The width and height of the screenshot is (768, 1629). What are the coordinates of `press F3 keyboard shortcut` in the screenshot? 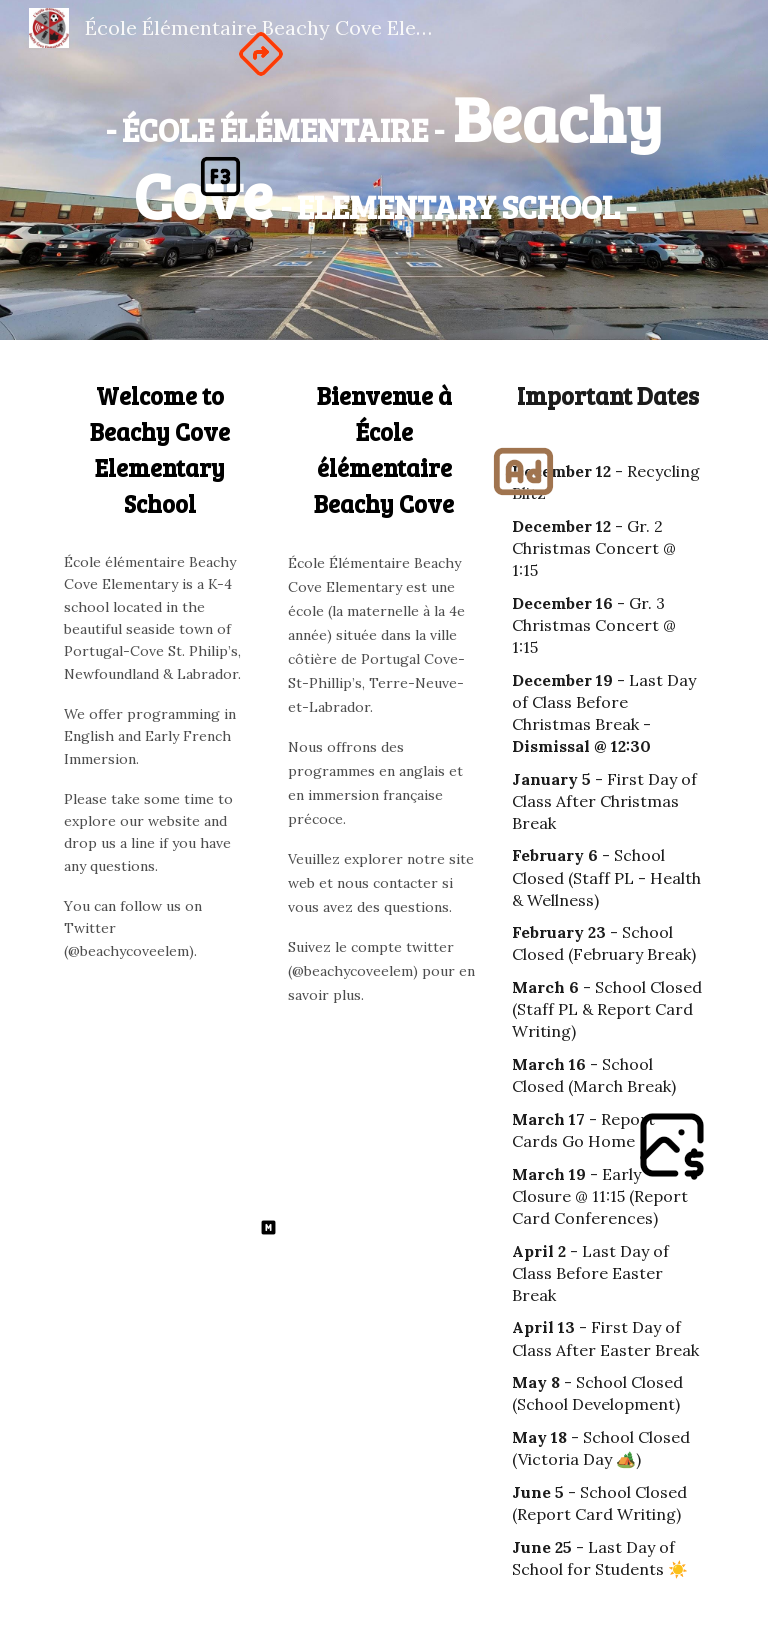 It's located at (220, 176).